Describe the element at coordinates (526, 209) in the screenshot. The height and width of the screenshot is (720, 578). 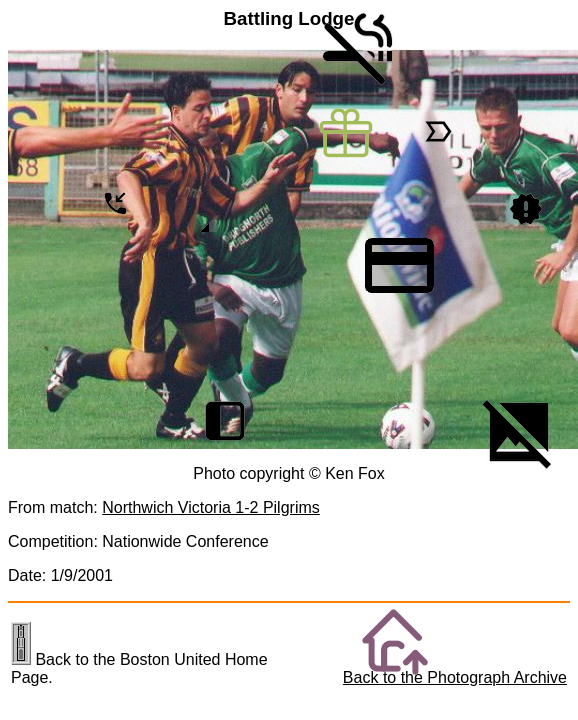
I see `indicates new or recently added content` at that location.